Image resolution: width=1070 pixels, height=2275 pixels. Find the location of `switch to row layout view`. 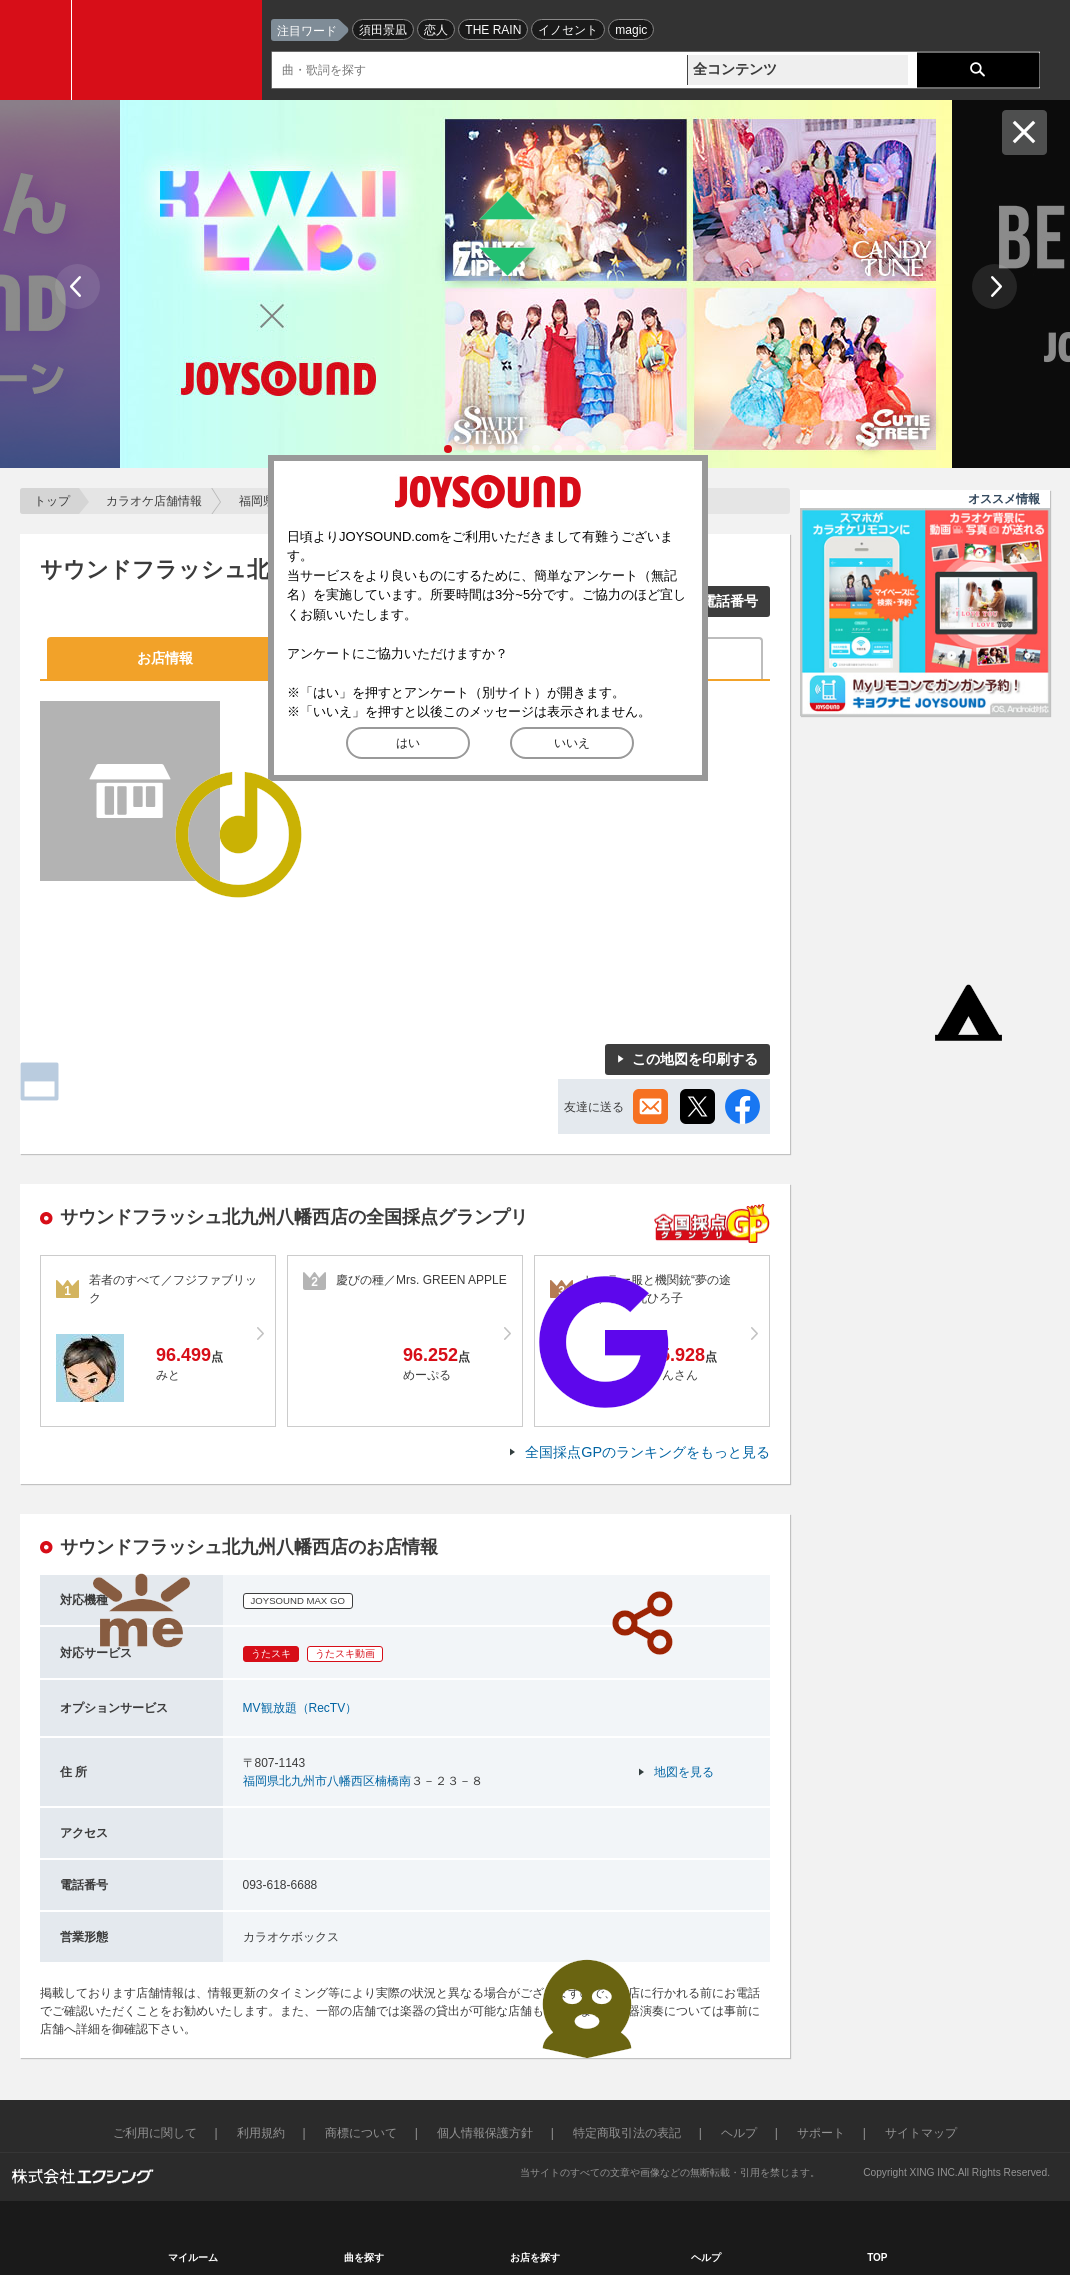

switch to row layout view is located at coordinates (39, 1081).